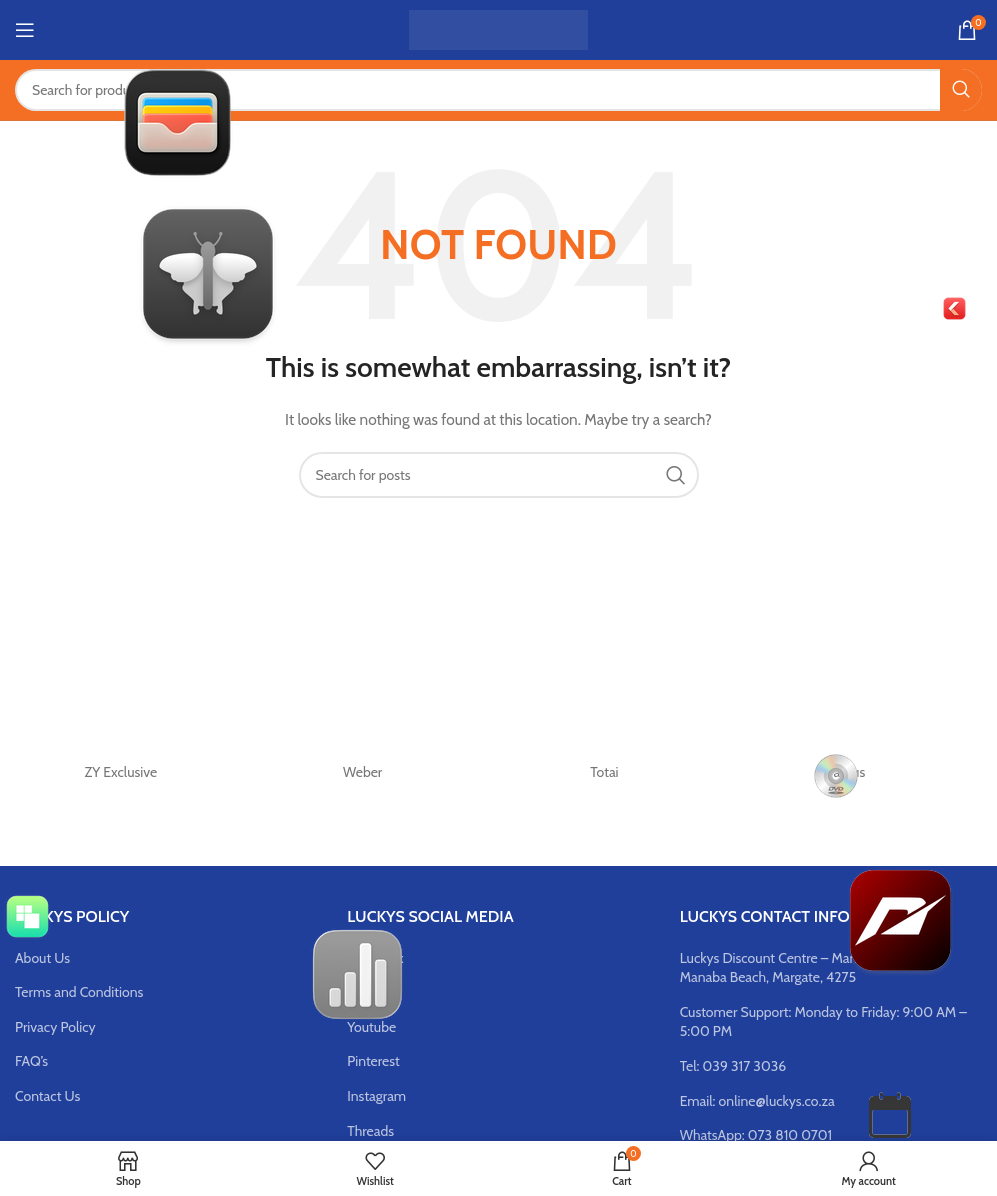 The width and height of the screenshot is (997, 1196). Describe the element at coordinates (836, 776) in the screenshot. I see `indicates a DVD disc or optical media` at that location.